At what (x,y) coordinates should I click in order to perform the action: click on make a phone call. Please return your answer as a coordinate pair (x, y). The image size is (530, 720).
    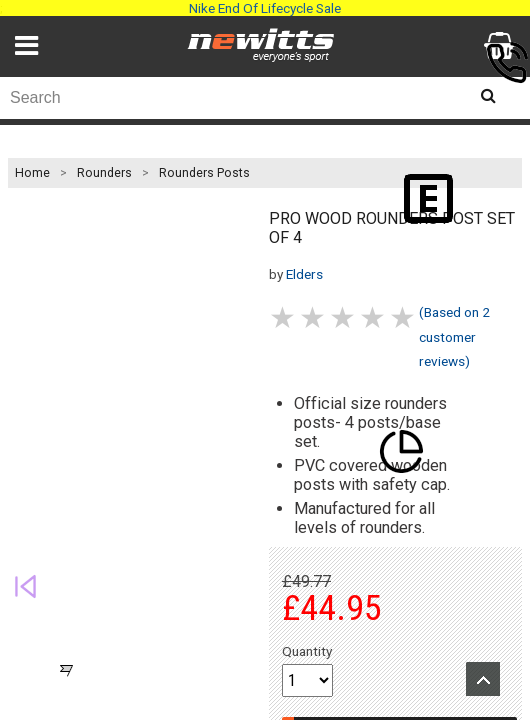
    Looking at the image, I should click on (506, 63).